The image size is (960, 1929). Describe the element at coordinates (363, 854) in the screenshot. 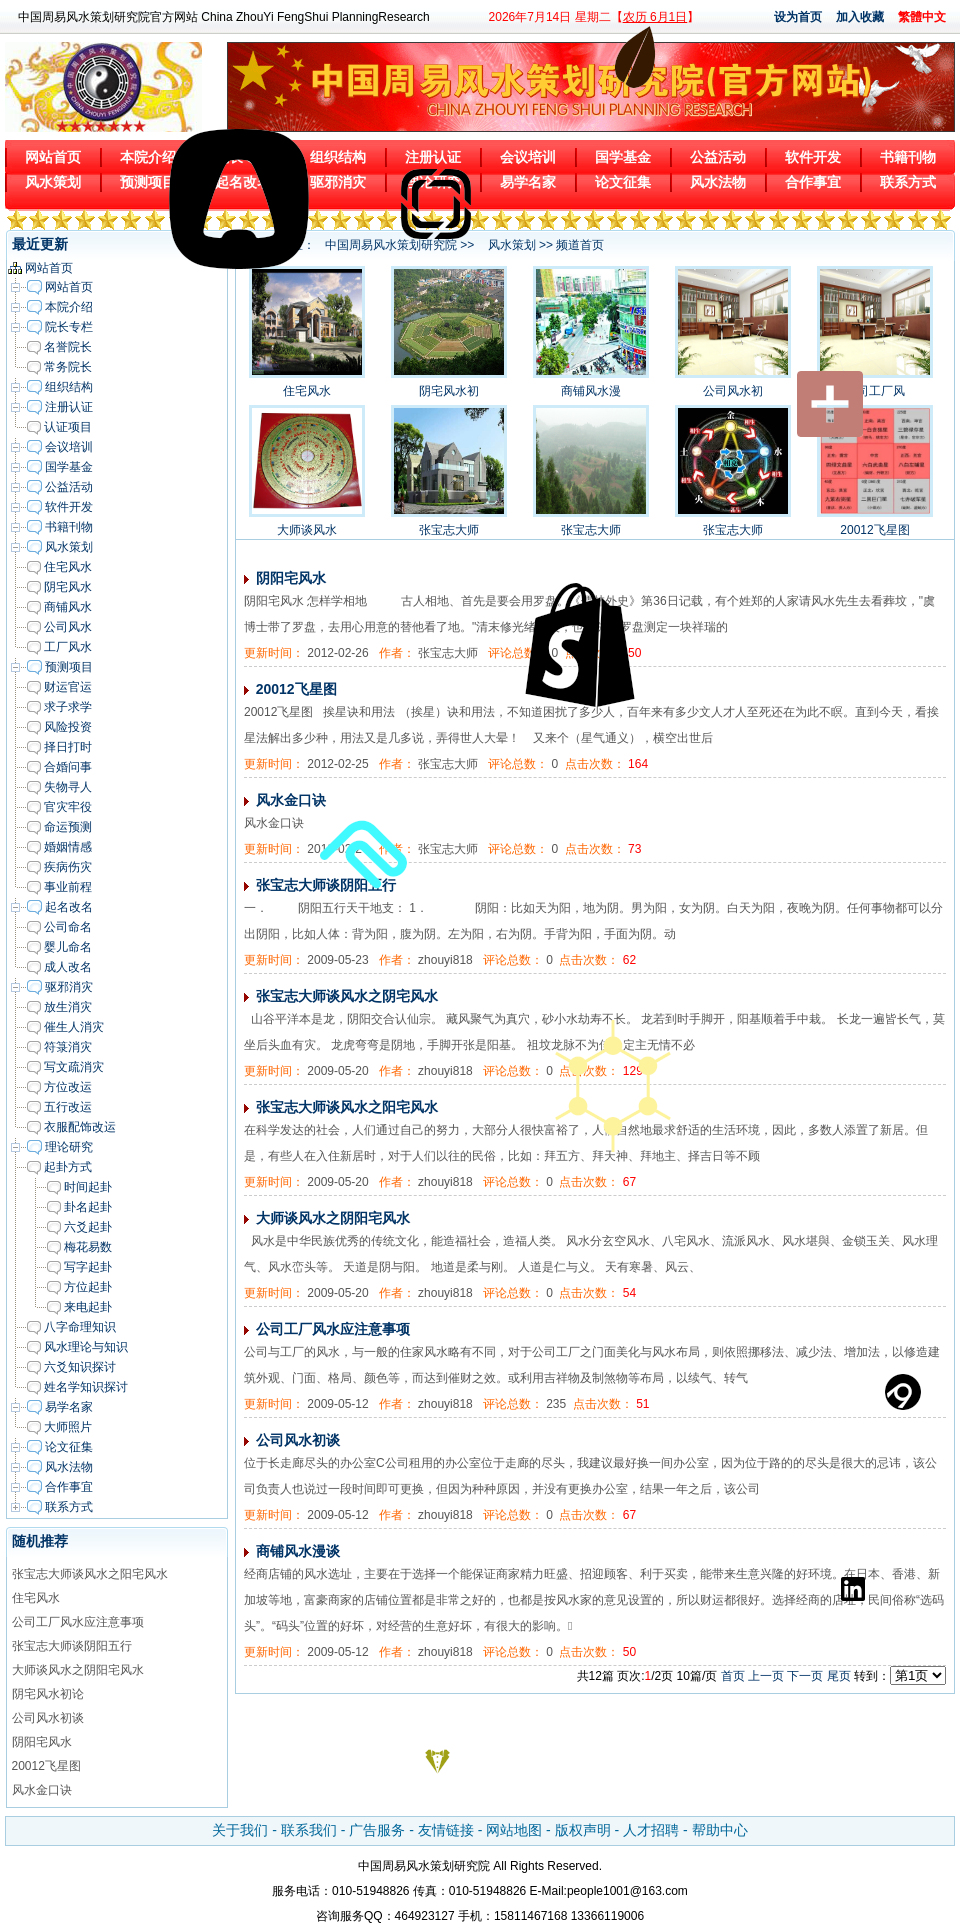

I see `rumahweb company logo` at that location.